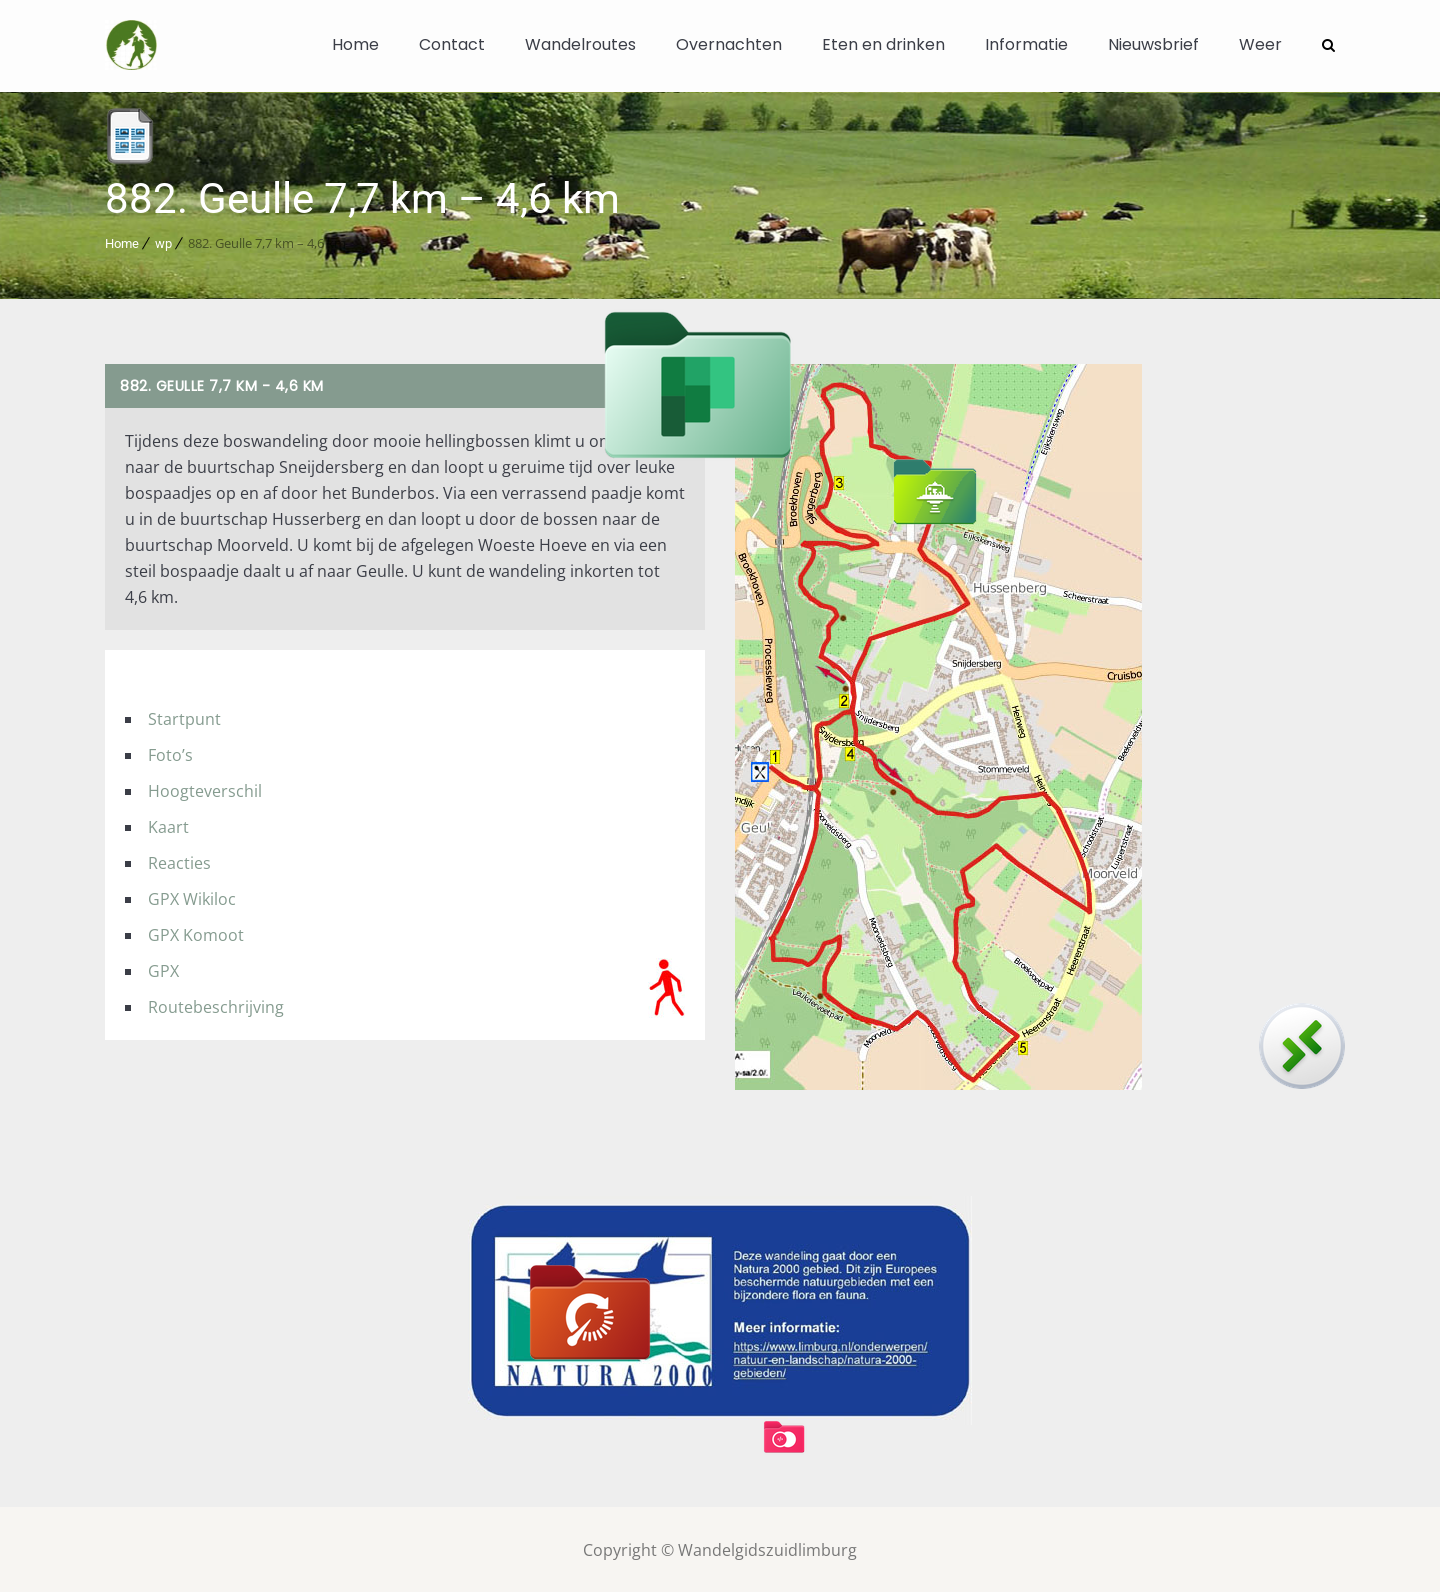 Image resolution: width=1440 pixels, height=1592 pixels. Describe the element at coordinates (935, 494) in the screenshot. I see `open gamejolt games folder` at that location.